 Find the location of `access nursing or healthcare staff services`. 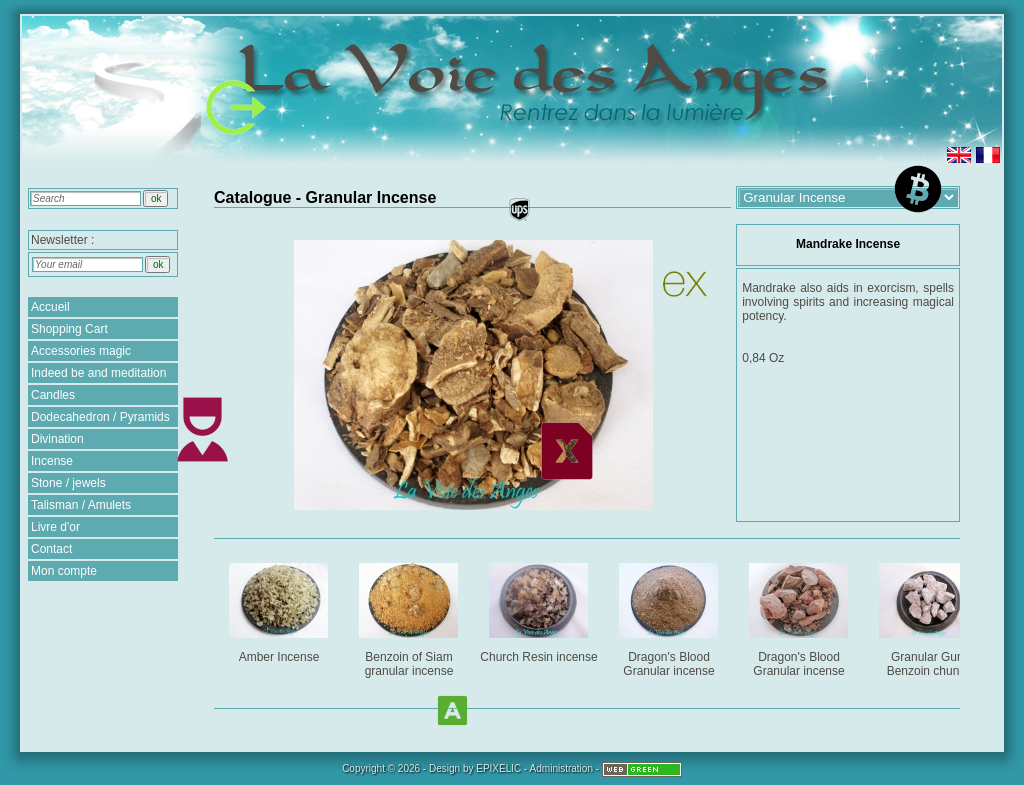

access nursing or healthcare staff services is located at coordinates (202, 429).